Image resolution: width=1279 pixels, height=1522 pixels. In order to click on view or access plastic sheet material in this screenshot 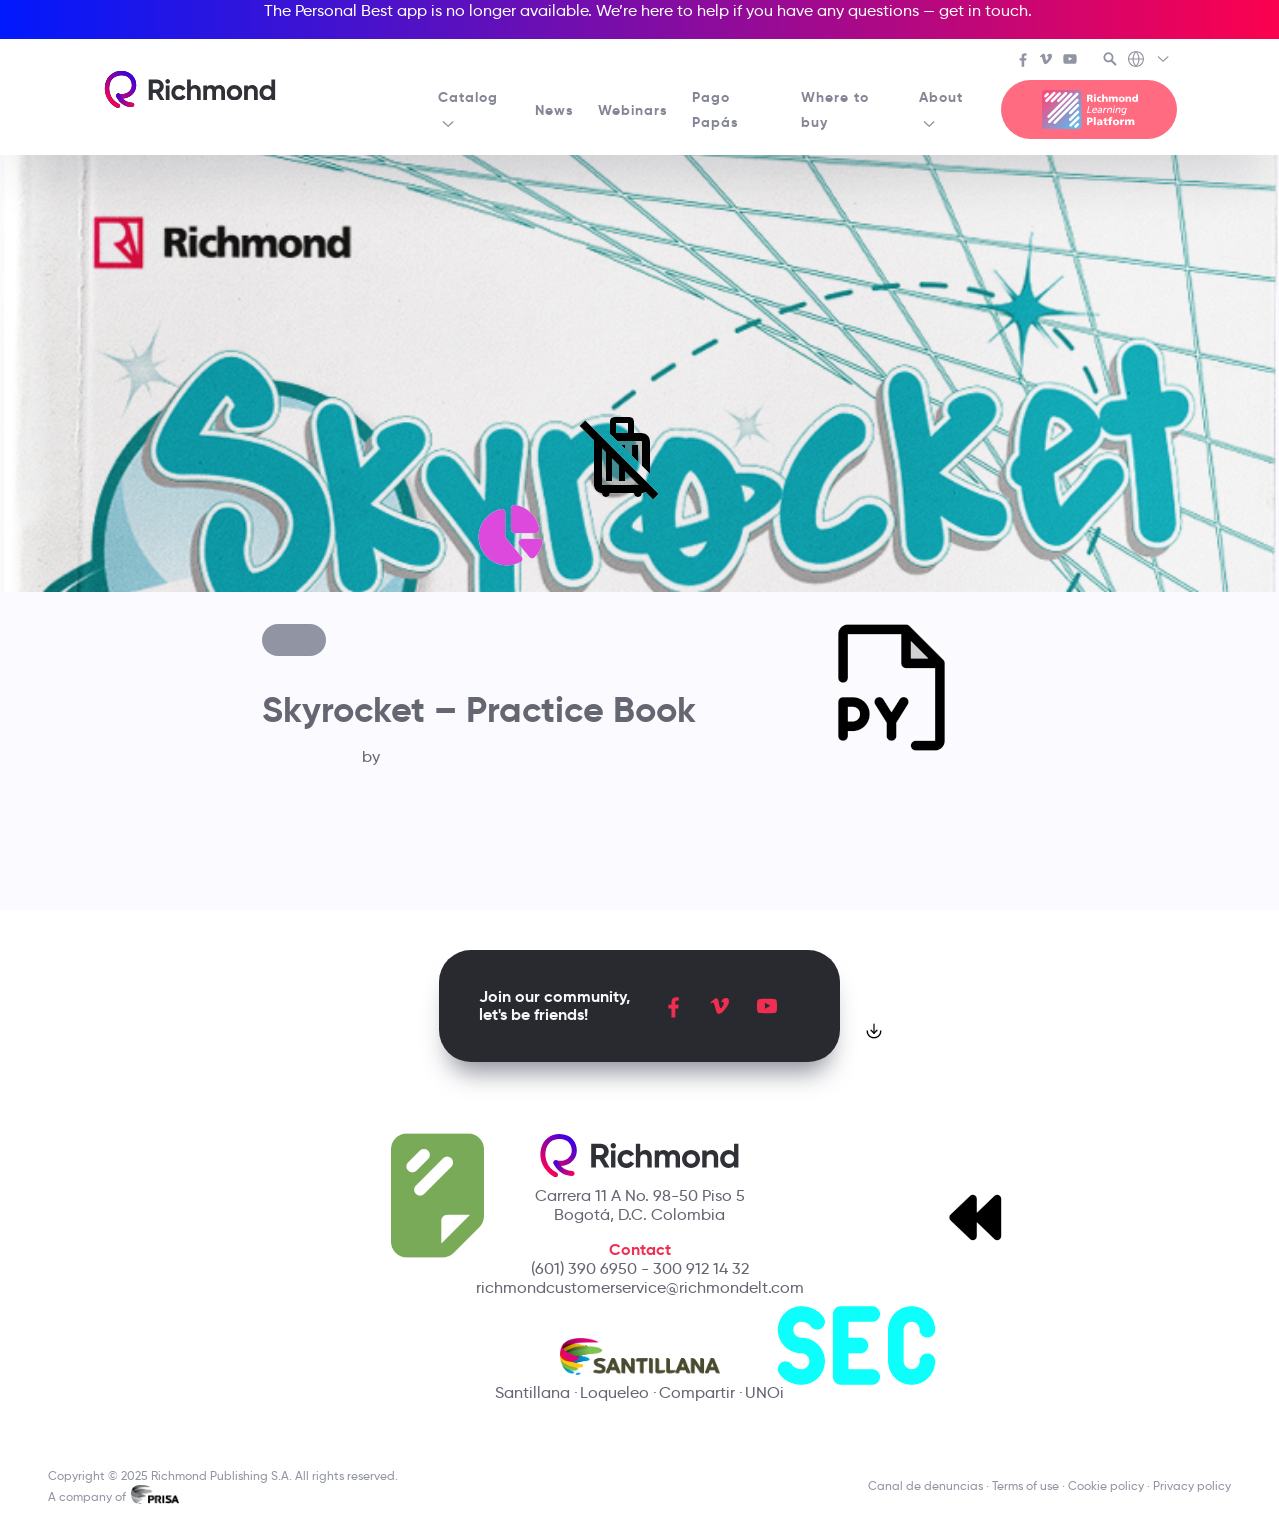, I will do `click(437, 1195)`.